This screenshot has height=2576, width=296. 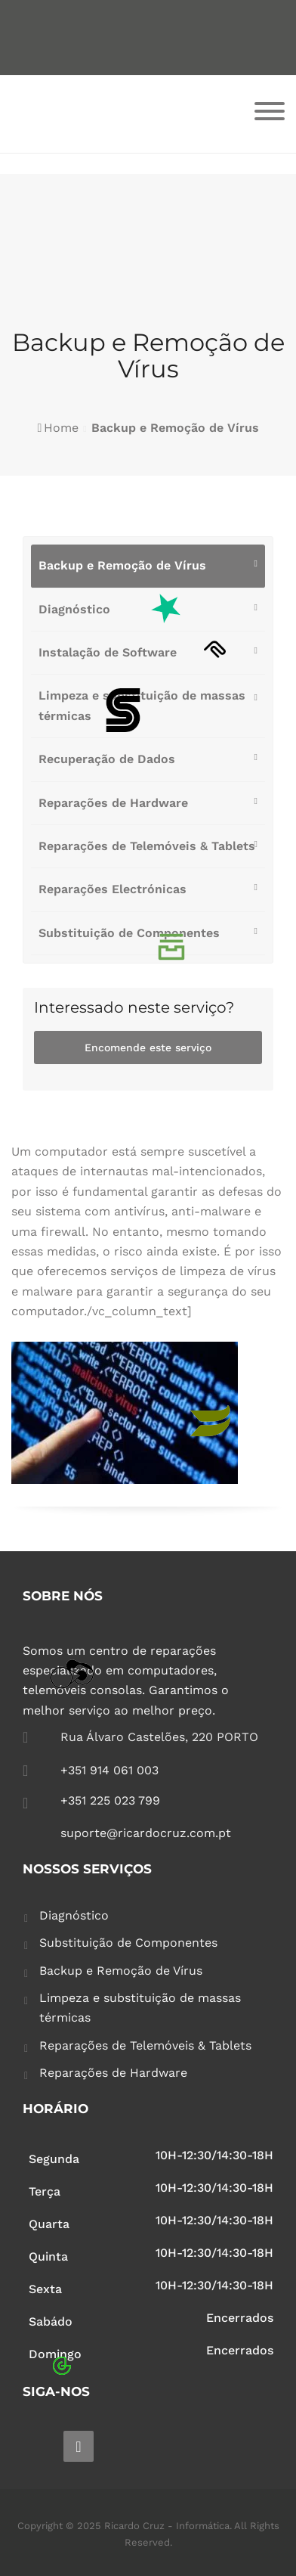 I want to click on open the Crew United platform, so click(x=72, y=1674).